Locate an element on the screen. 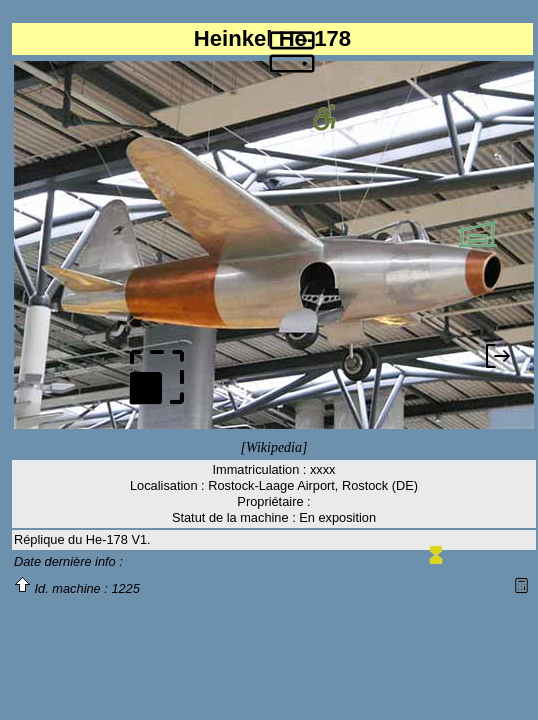 The width and height of the screenshot is (538, 720). access warehouse or storage management is located at coordinates (477, 235).